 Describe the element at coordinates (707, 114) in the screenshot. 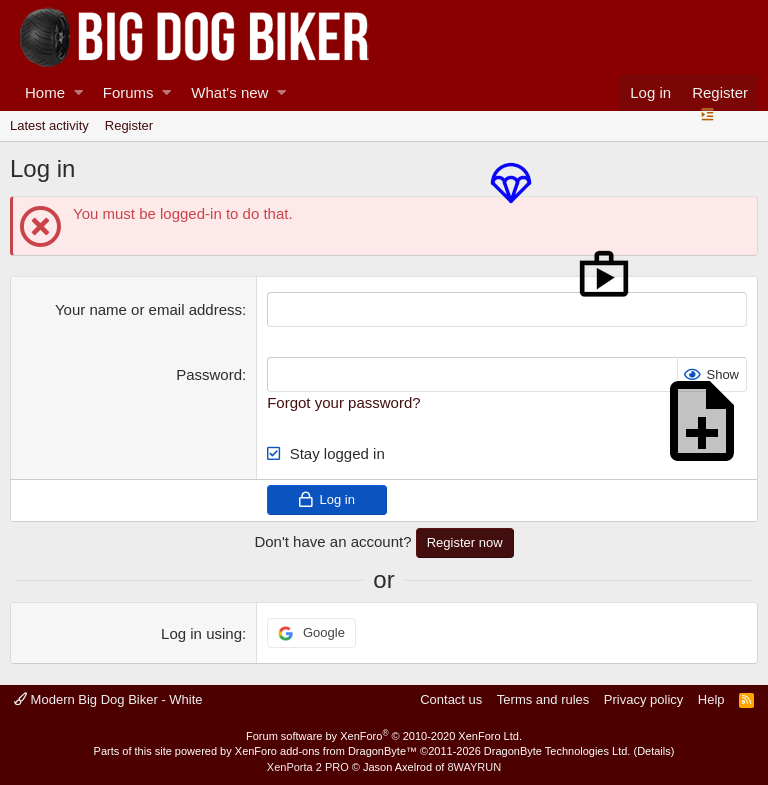

I see `increase text indentation` at that location.